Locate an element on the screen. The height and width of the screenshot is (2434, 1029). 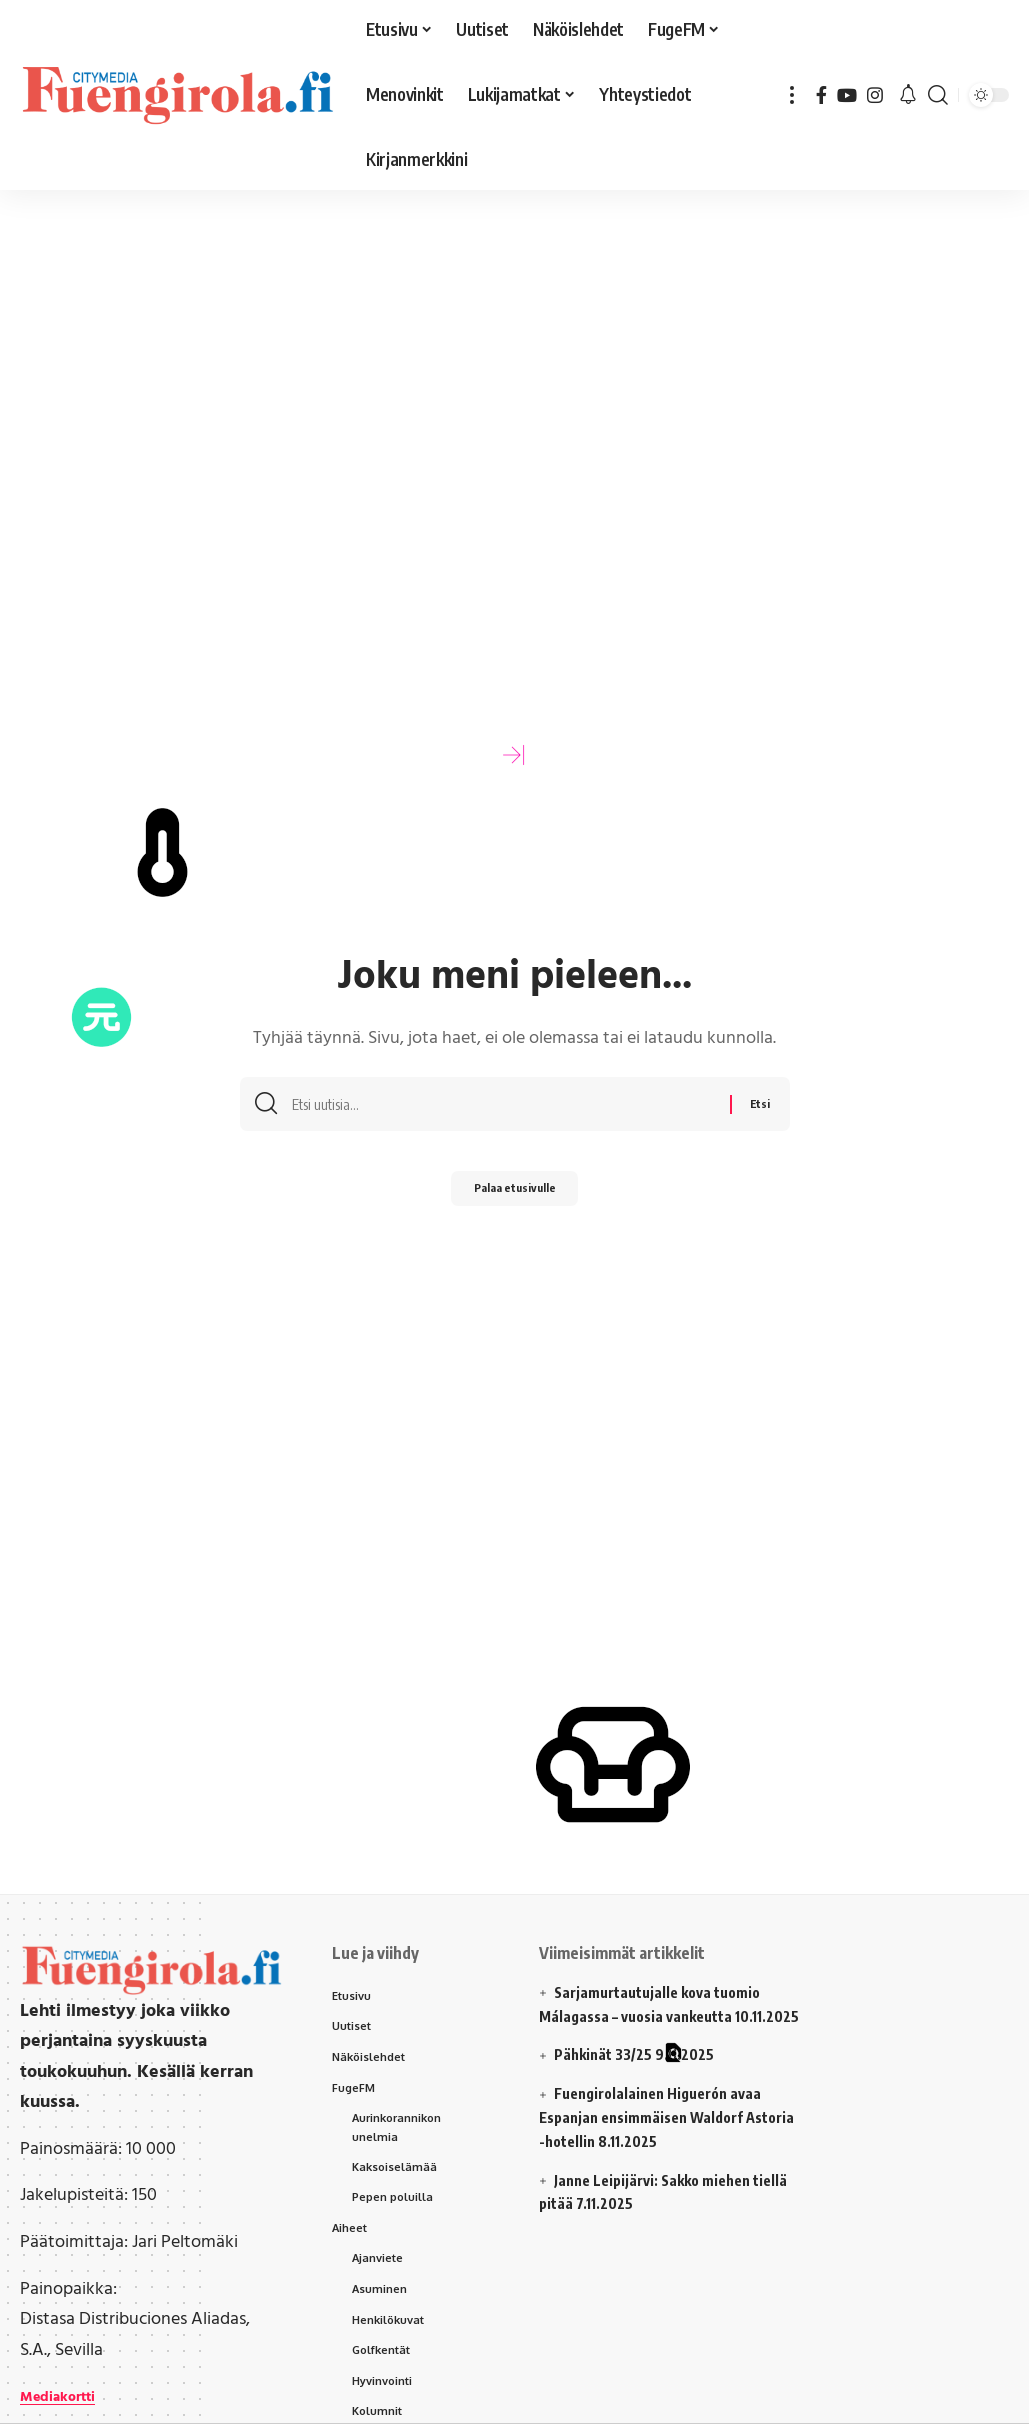
chinese yuan currency indicator is located at coordinates (101, 1019).